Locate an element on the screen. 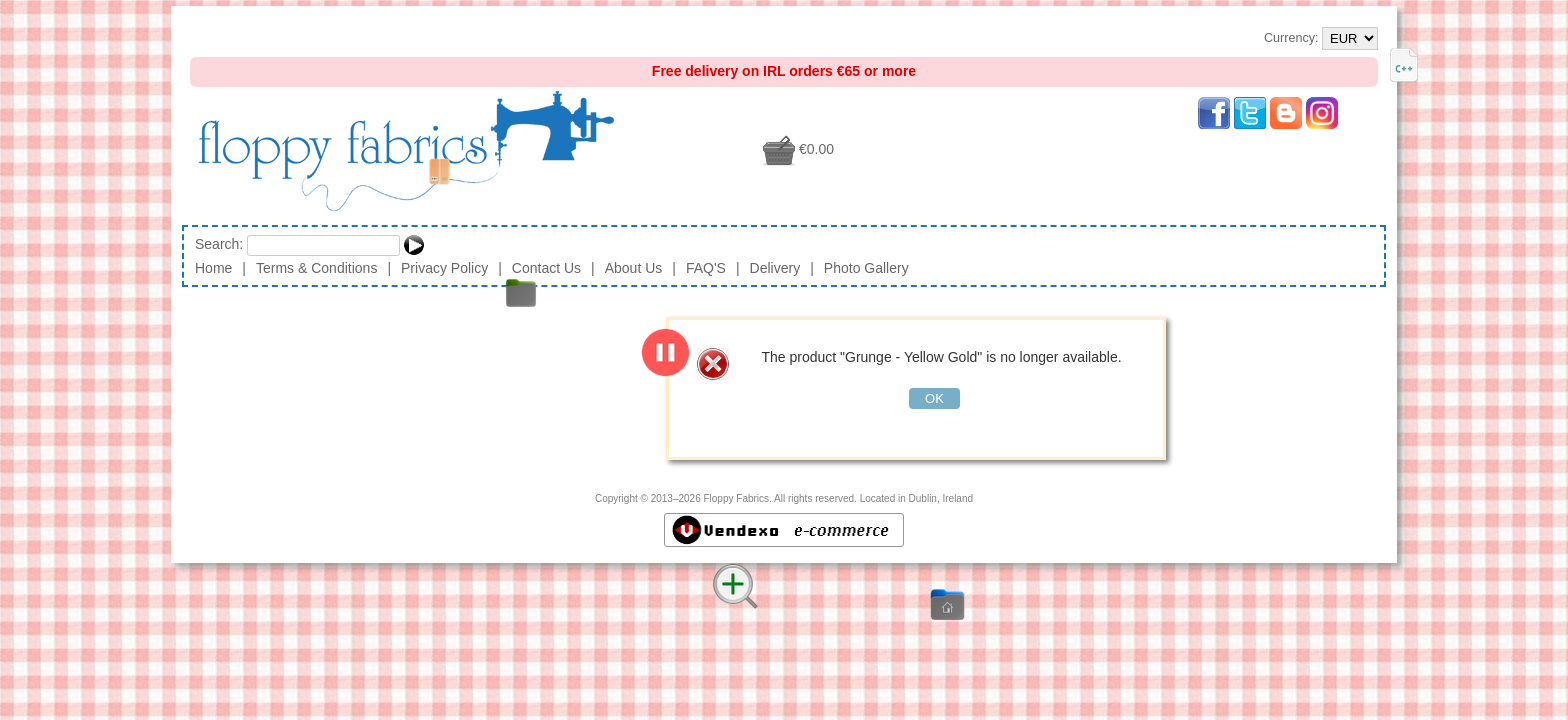  zoom to fit content within the current view is located at coordinates (735, 586).